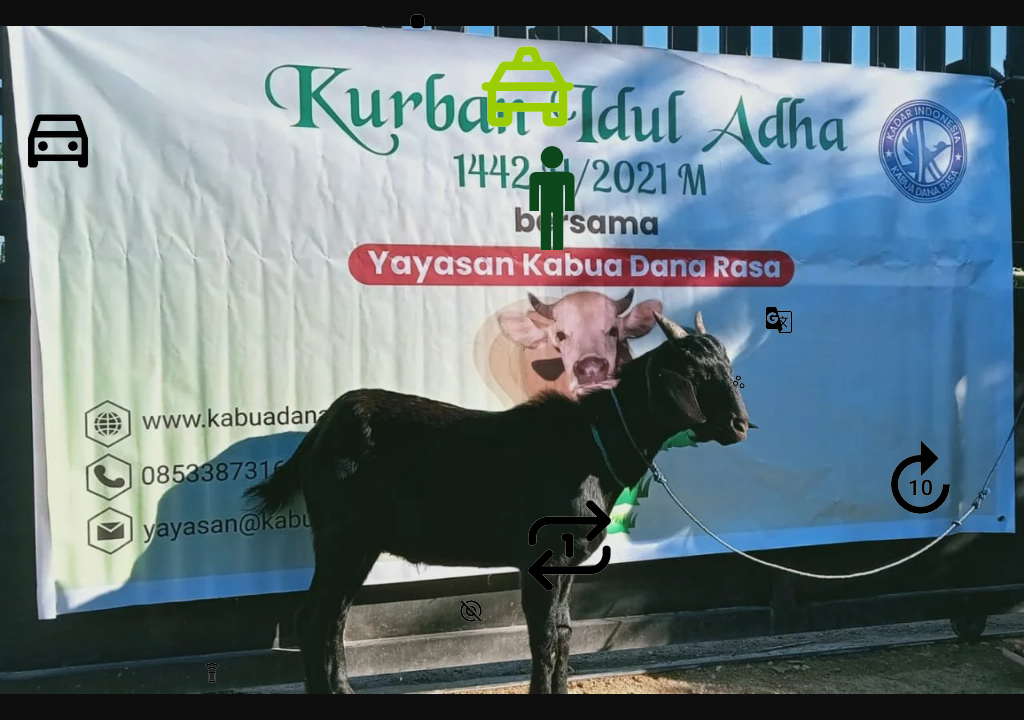  Describe the element at coordinates (58, 141) in the screenshot. I see `indicates it's time to leave for your destination` at that location.